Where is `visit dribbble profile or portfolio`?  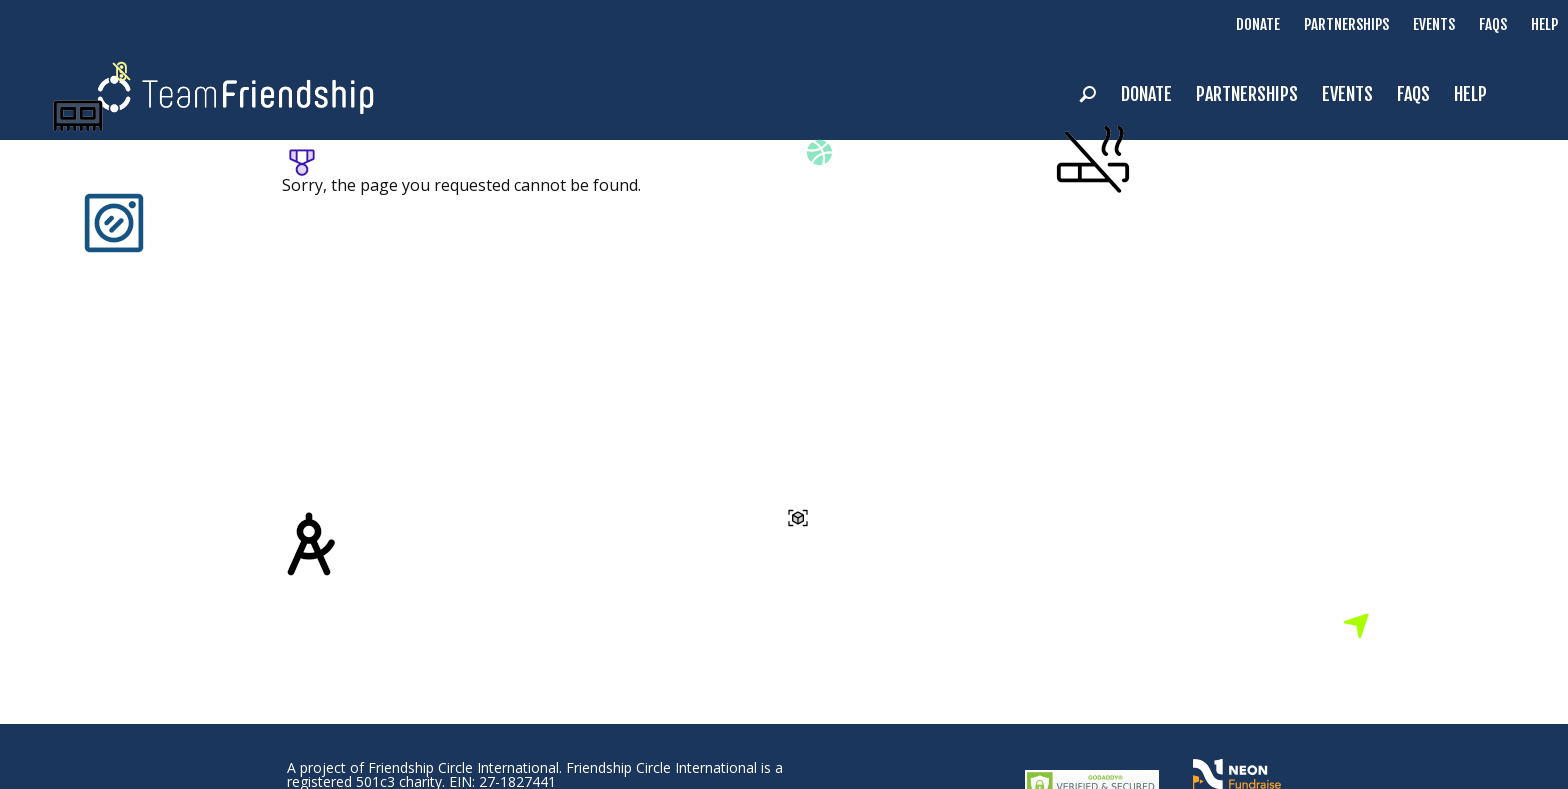 visit dribbble profile or portfolio is located at coordinates (819, 152).